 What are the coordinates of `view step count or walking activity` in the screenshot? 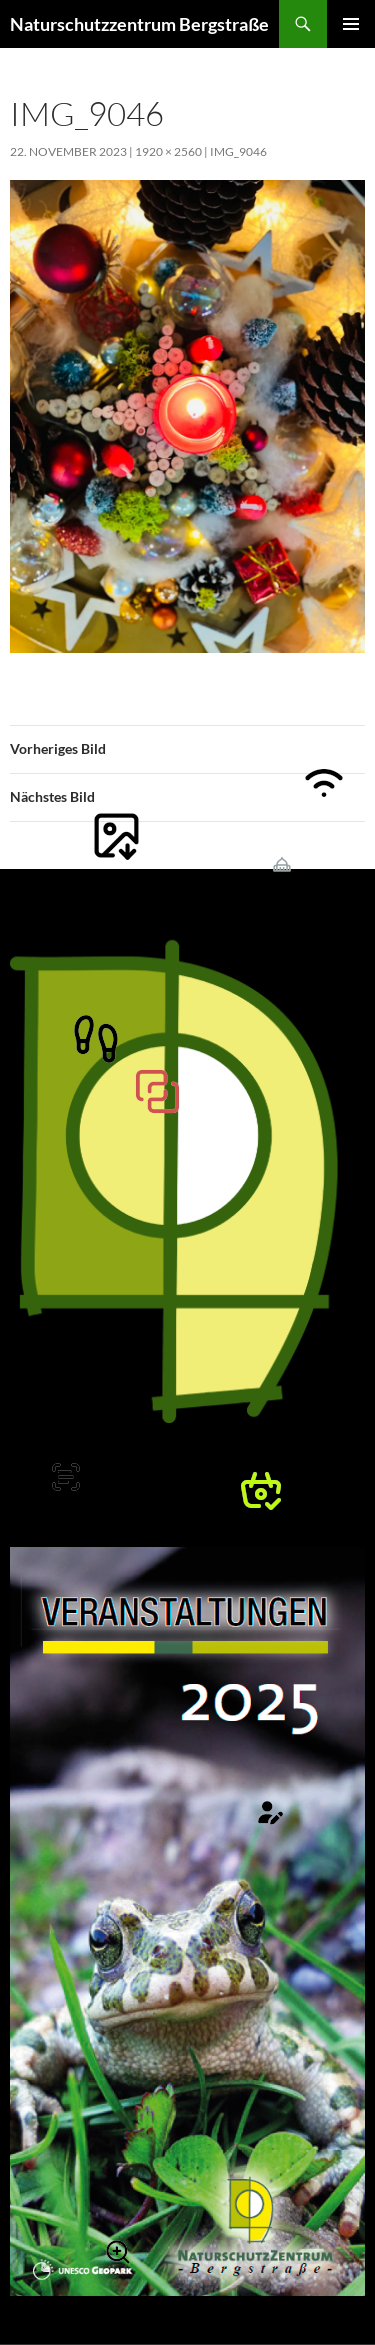 It's located at (96, 1039).